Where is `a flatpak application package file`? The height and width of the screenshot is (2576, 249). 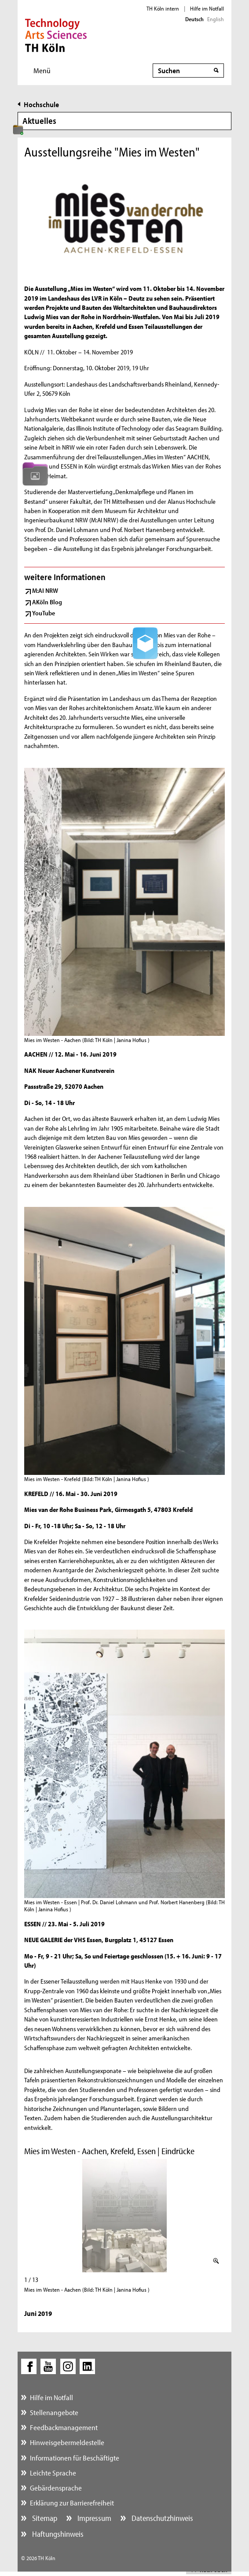
a flatpak application package file is located at coordinates (145, 643).